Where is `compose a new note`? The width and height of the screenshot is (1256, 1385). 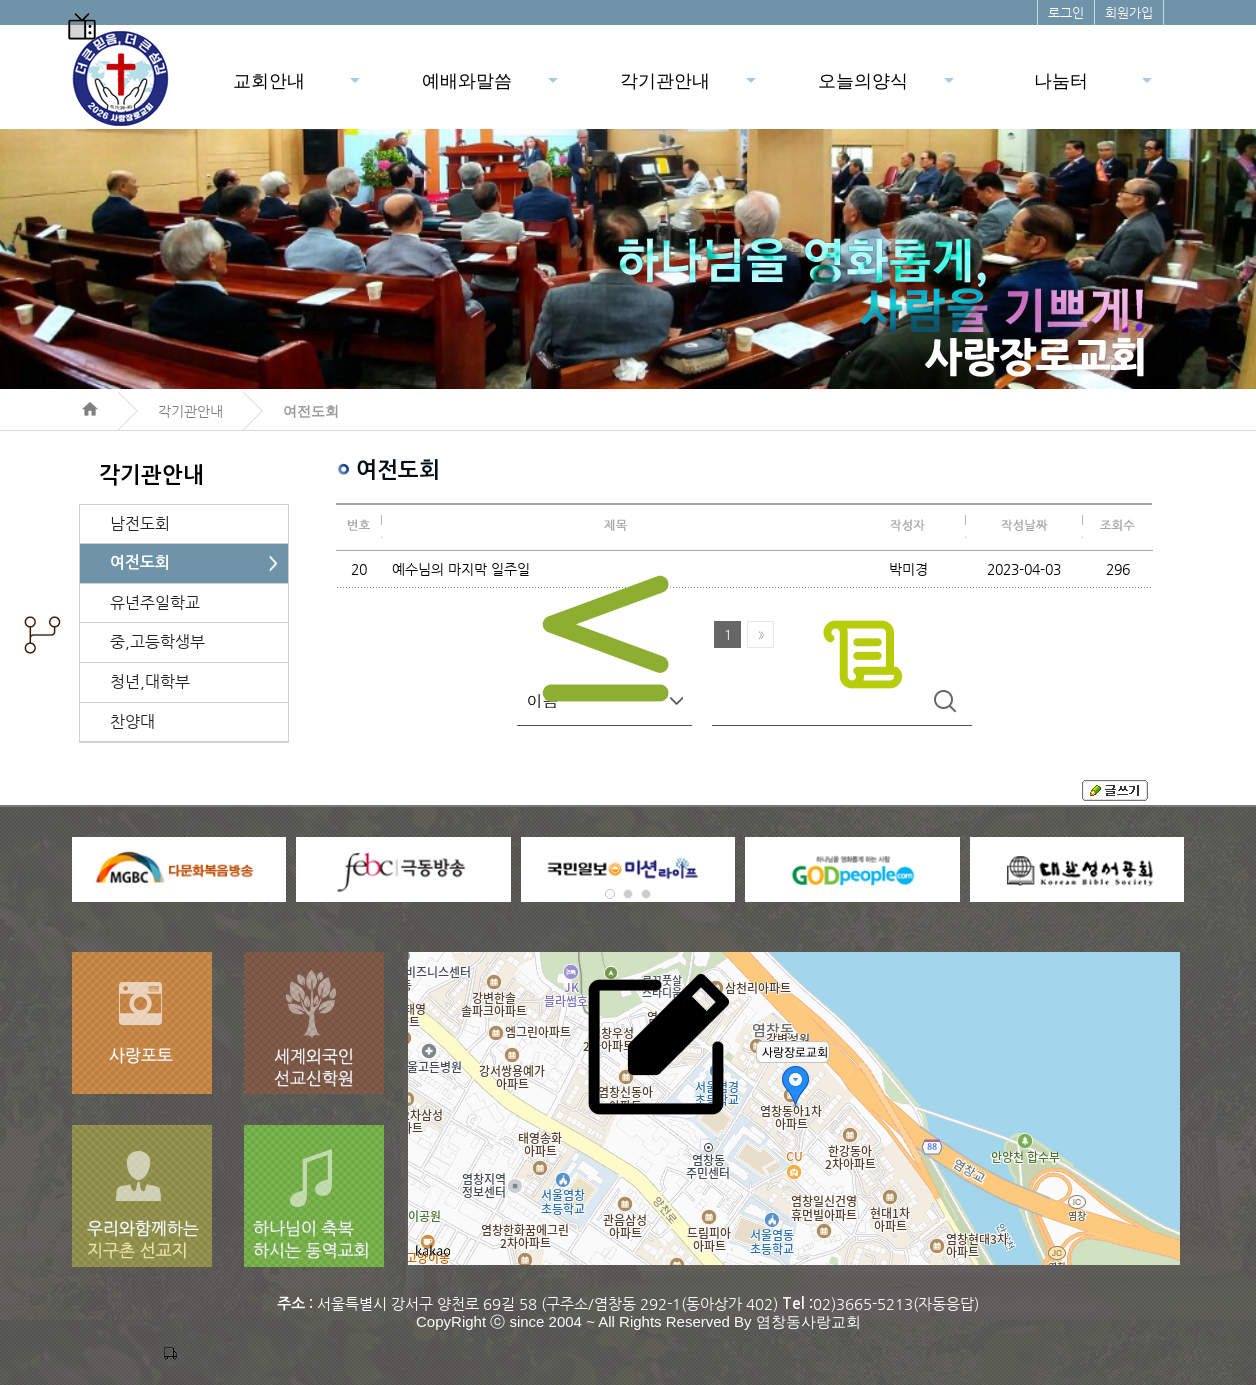 compose a new note is located at coordinates (656, 1047).